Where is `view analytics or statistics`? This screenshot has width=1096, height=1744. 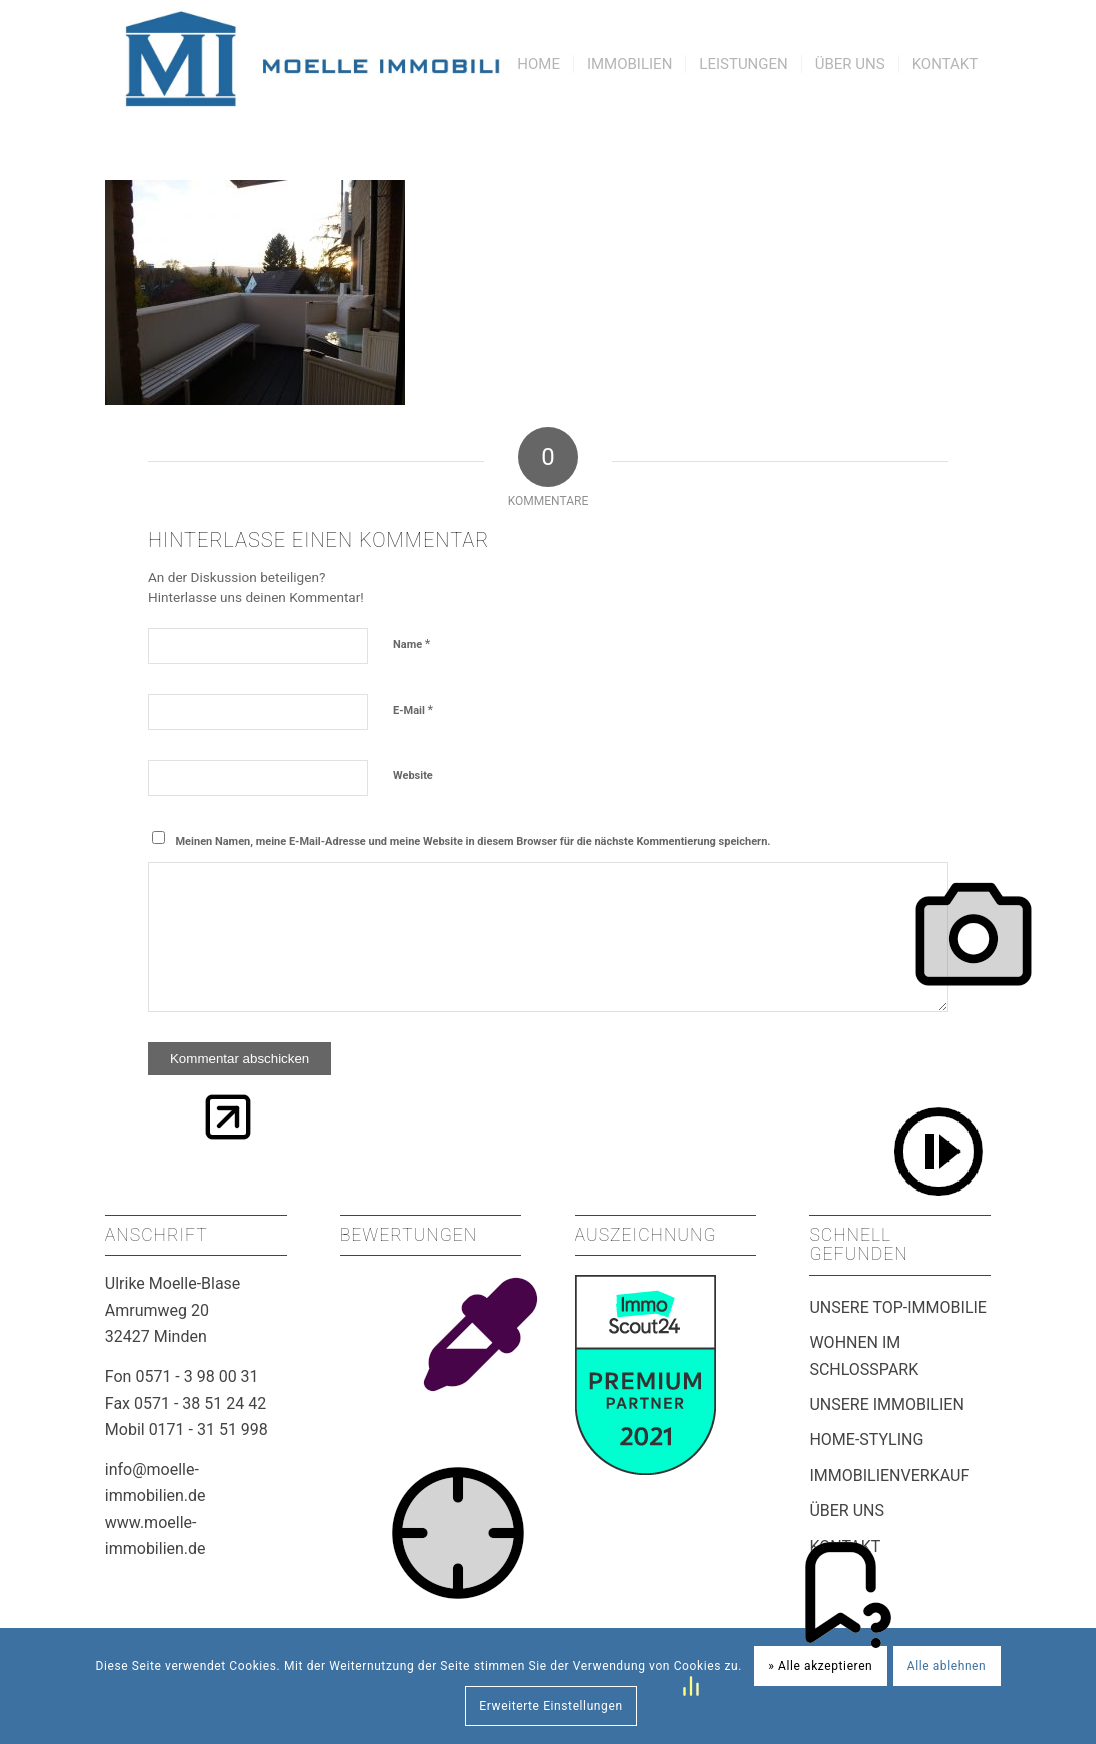
view analytics or statistics is located at coordinates (691, 1686).